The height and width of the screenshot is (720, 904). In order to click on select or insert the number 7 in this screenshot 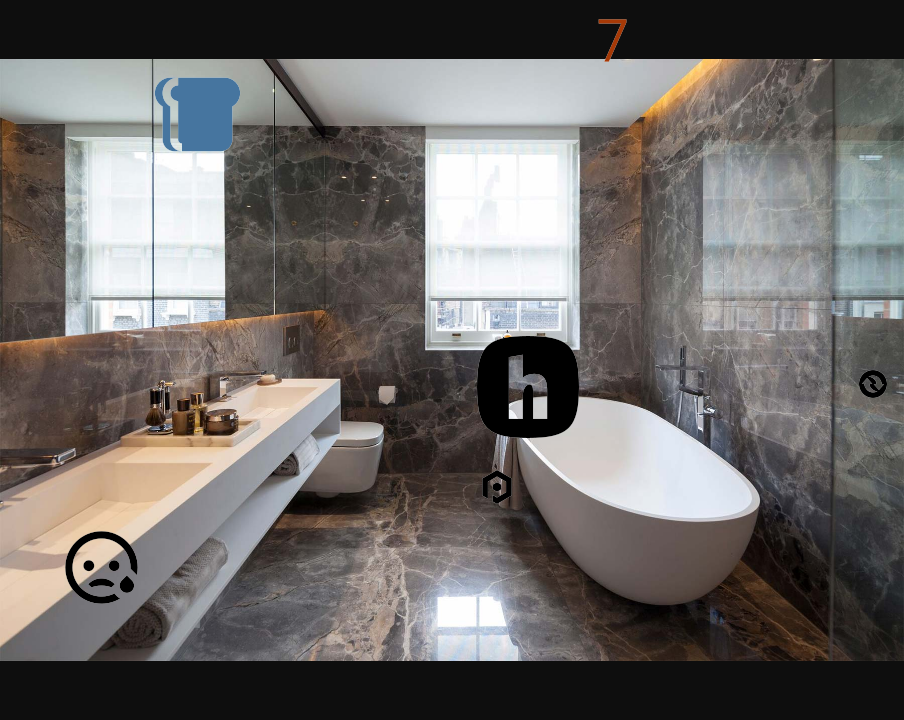, I will do `click(611, 40)`.